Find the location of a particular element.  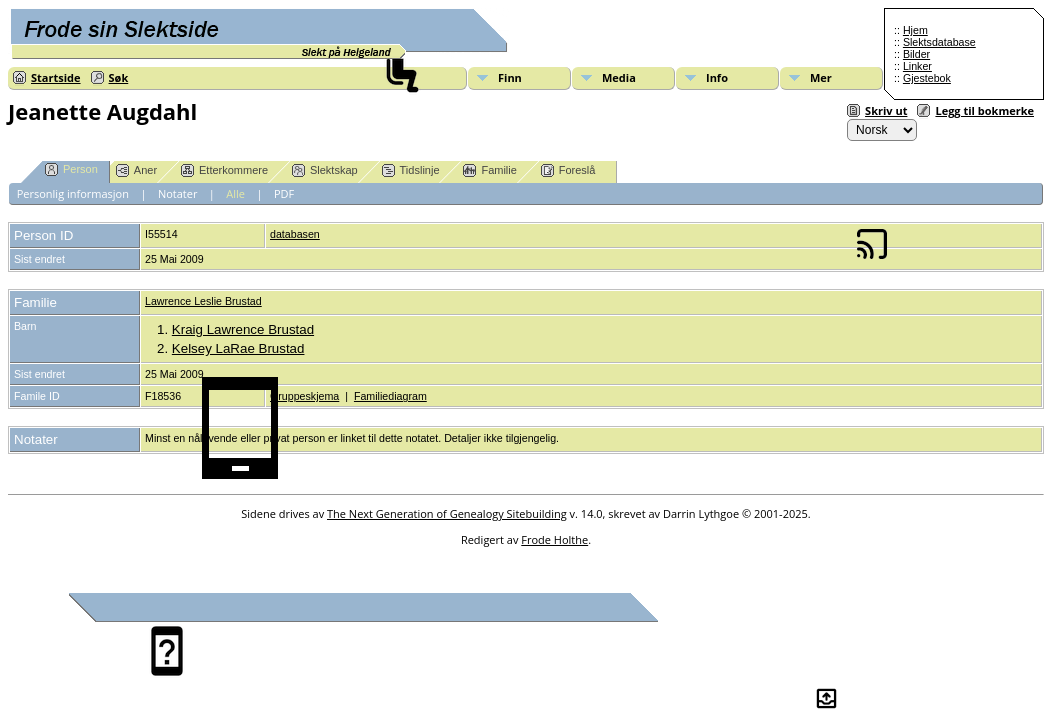

switch to tablet view or layout is located at coordinates (240, 428).